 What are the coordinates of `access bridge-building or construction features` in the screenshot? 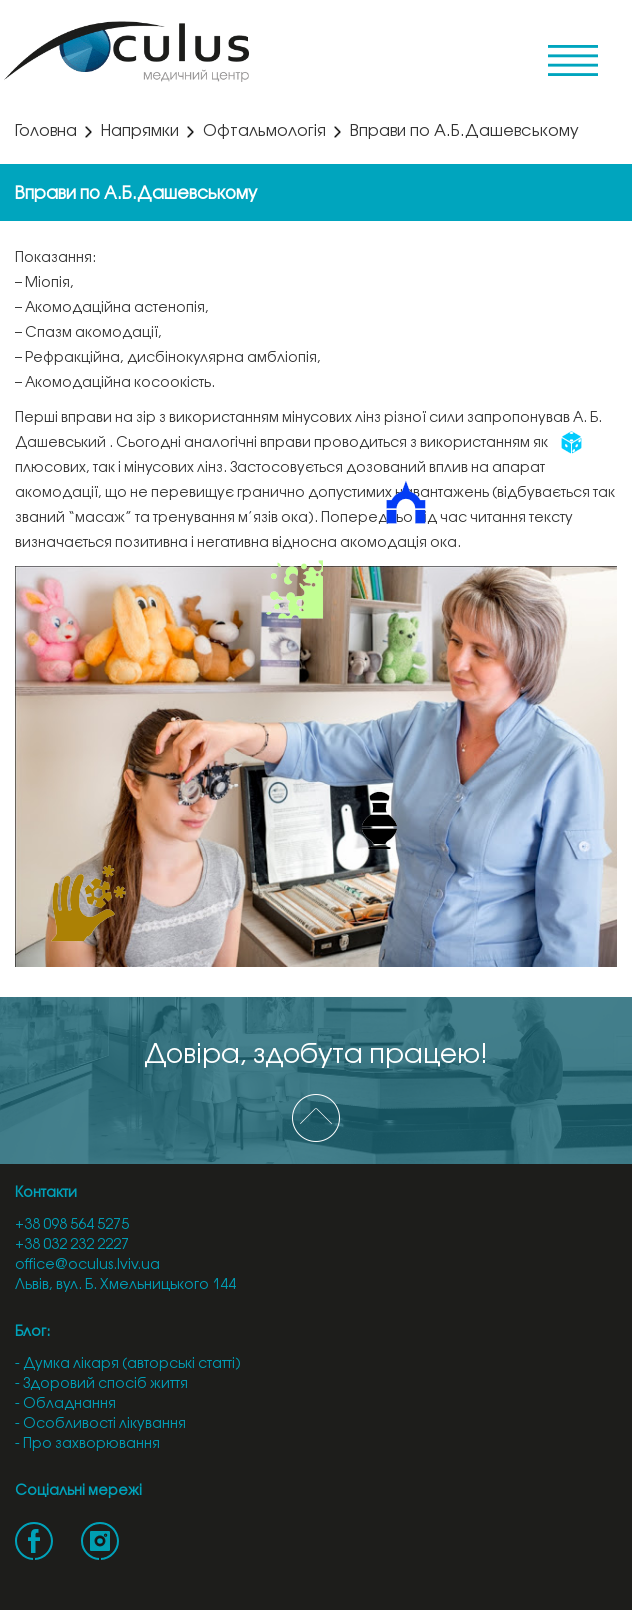 It's located at (406, 502).